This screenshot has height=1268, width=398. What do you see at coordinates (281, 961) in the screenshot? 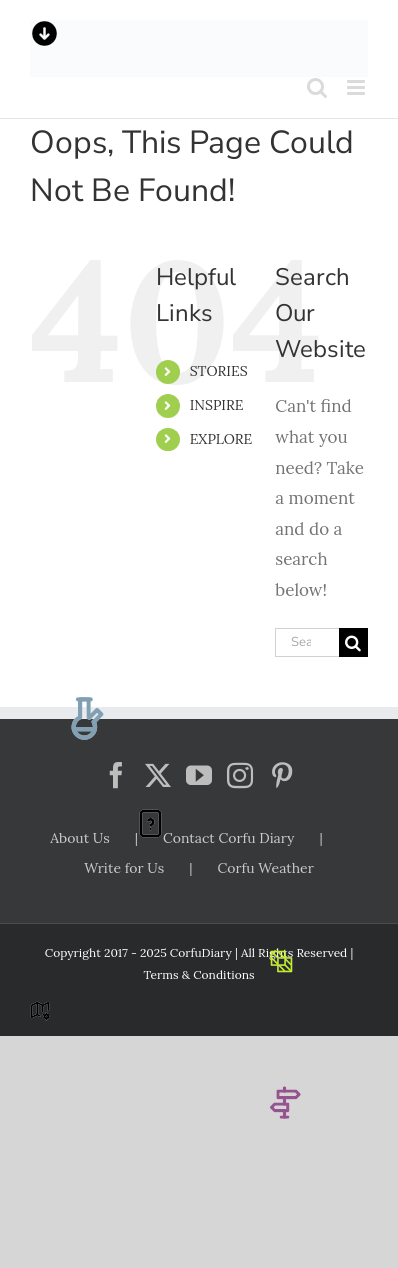
I see `exclude or subtract overlapping shapes in a design tool` at bounding box center [281, 961].